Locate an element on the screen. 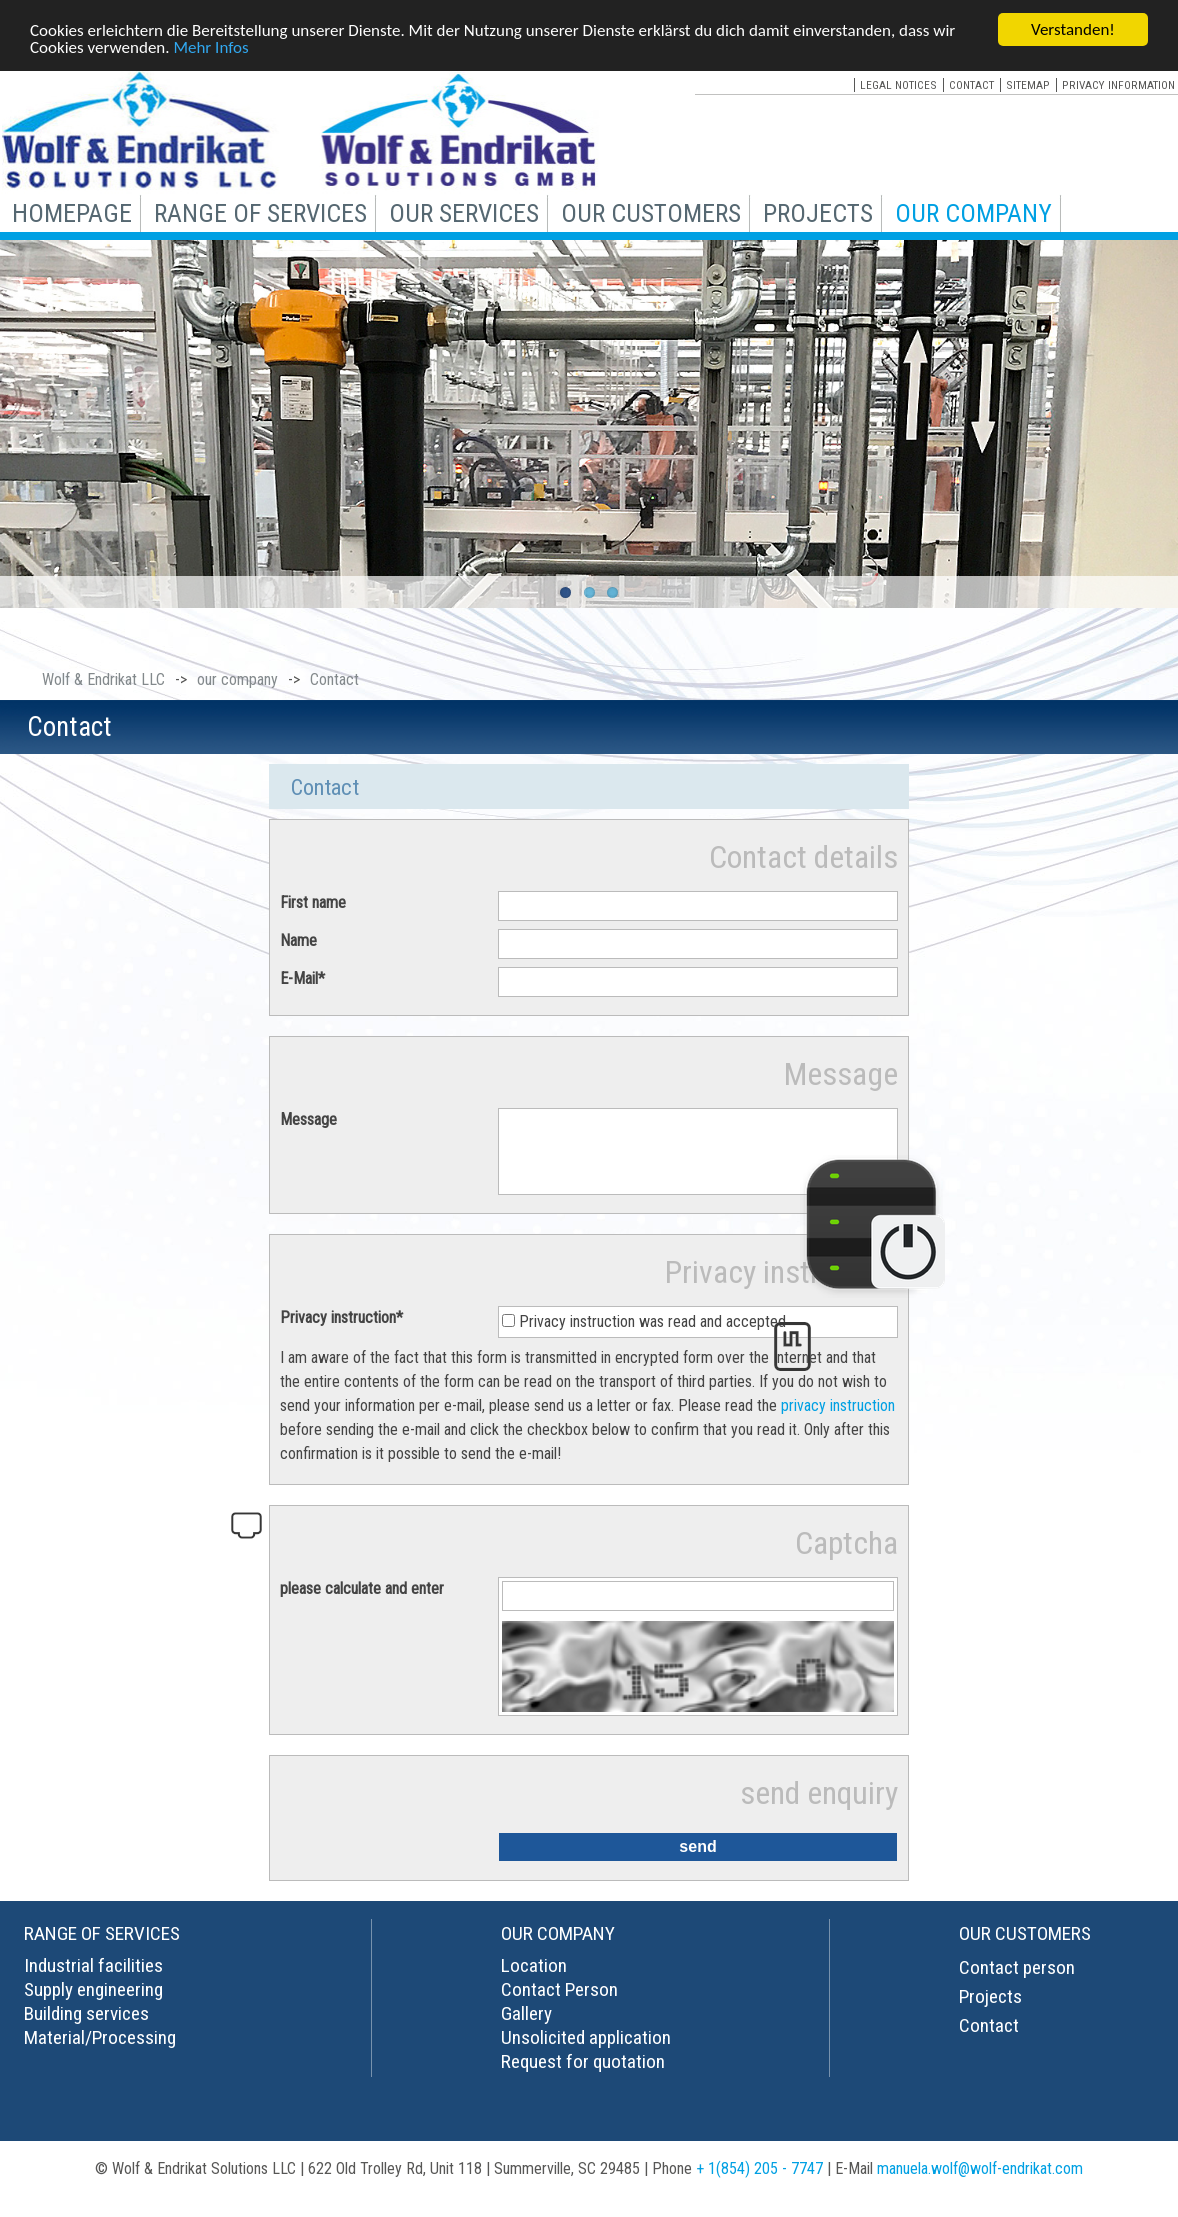 The height and width of the screenshot is (2217, 1178). configure network boot server settings is located at coordinates (872, 1226).